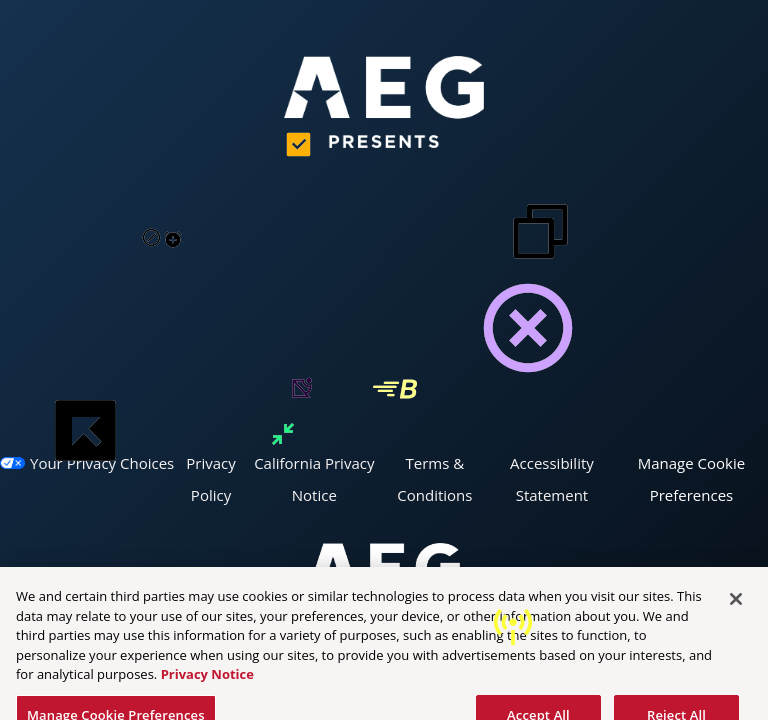  What do you see at coordinates (540, 231) in the screenshot?
I see `view multiple unchecked items or tasks` at bounding box center [540, 231].